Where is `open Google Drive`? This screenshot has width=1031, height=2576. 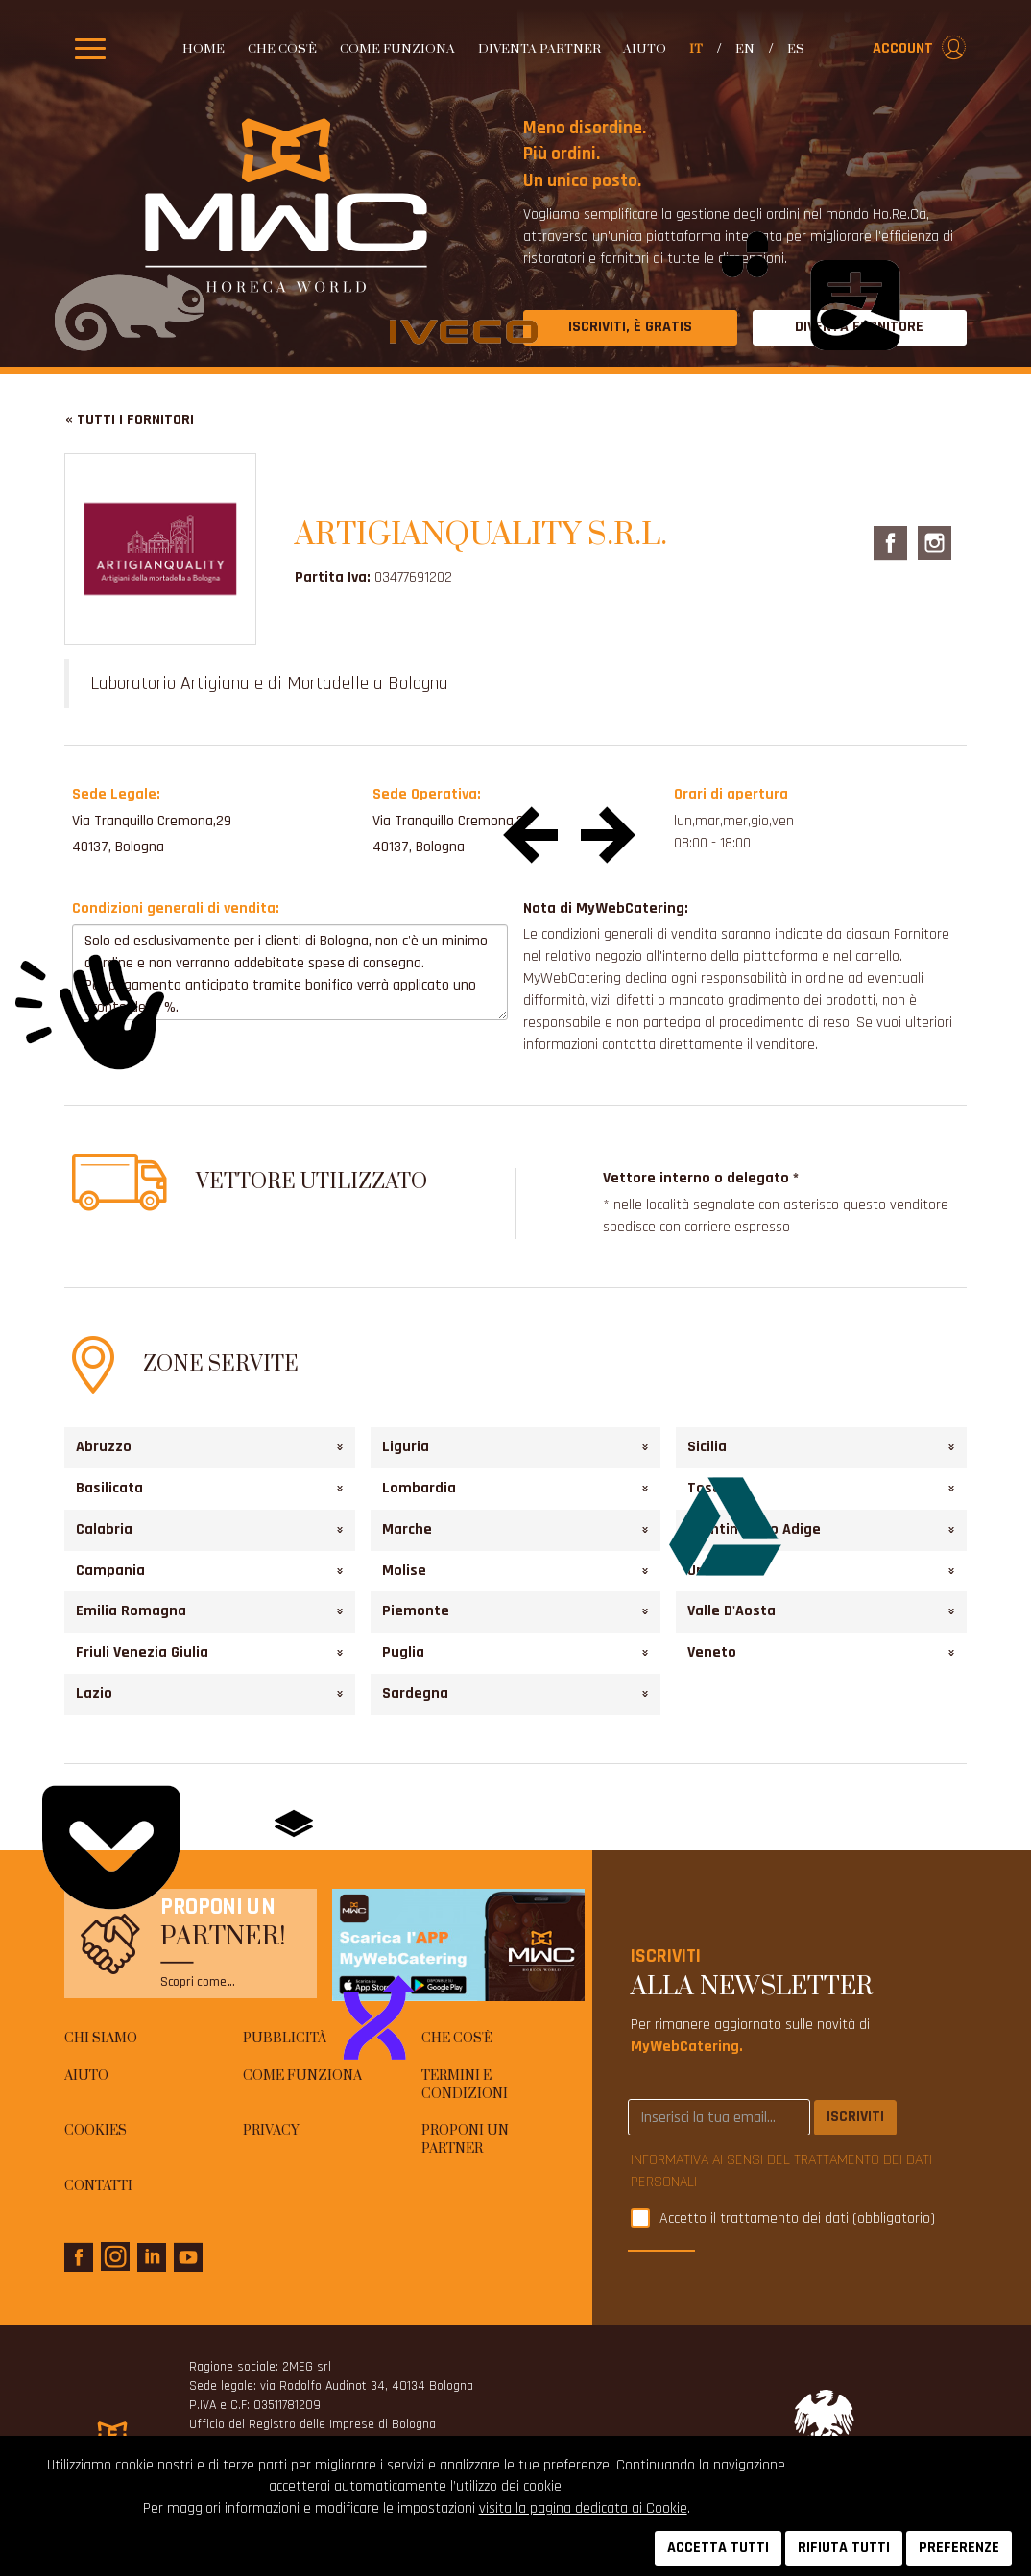
open Google Drive is located at coordinates (725, 1526).